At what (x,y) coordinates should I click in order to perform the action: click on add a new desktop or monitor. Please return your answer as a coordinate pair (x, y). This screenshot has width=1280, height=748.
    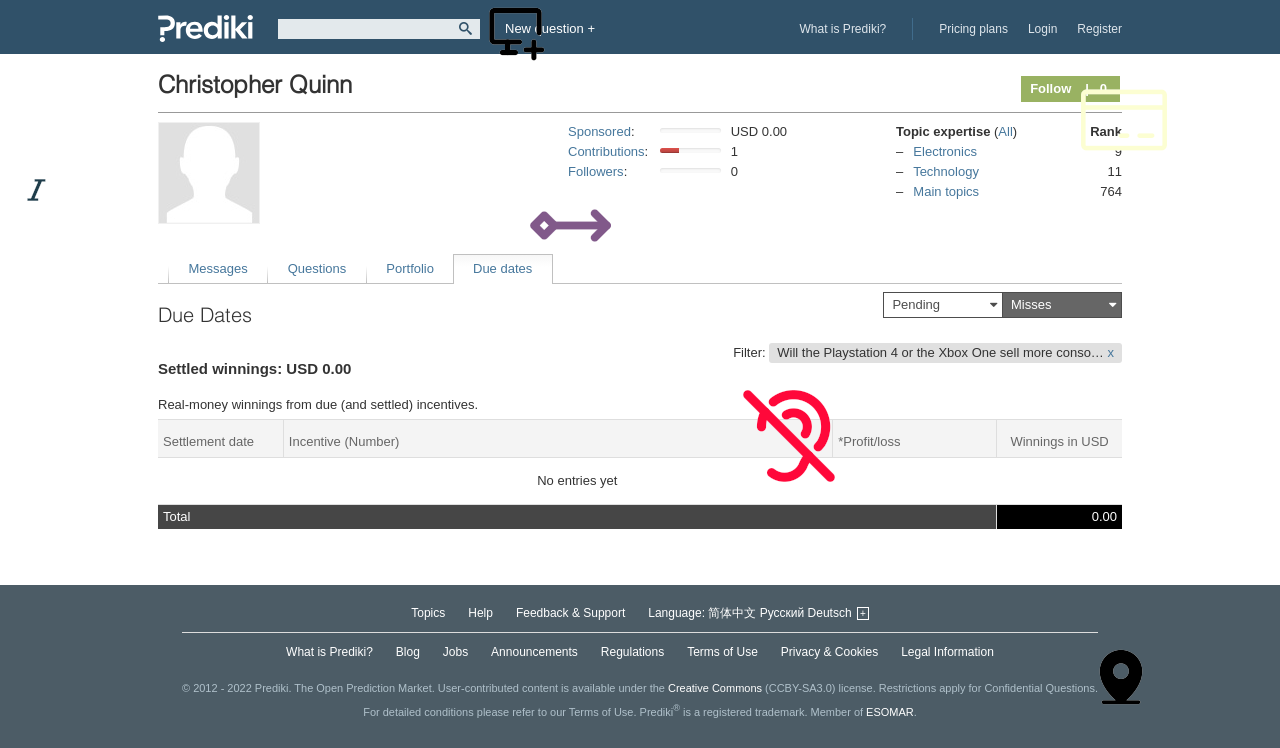
    Looking at the image, I should click on (515, 31).